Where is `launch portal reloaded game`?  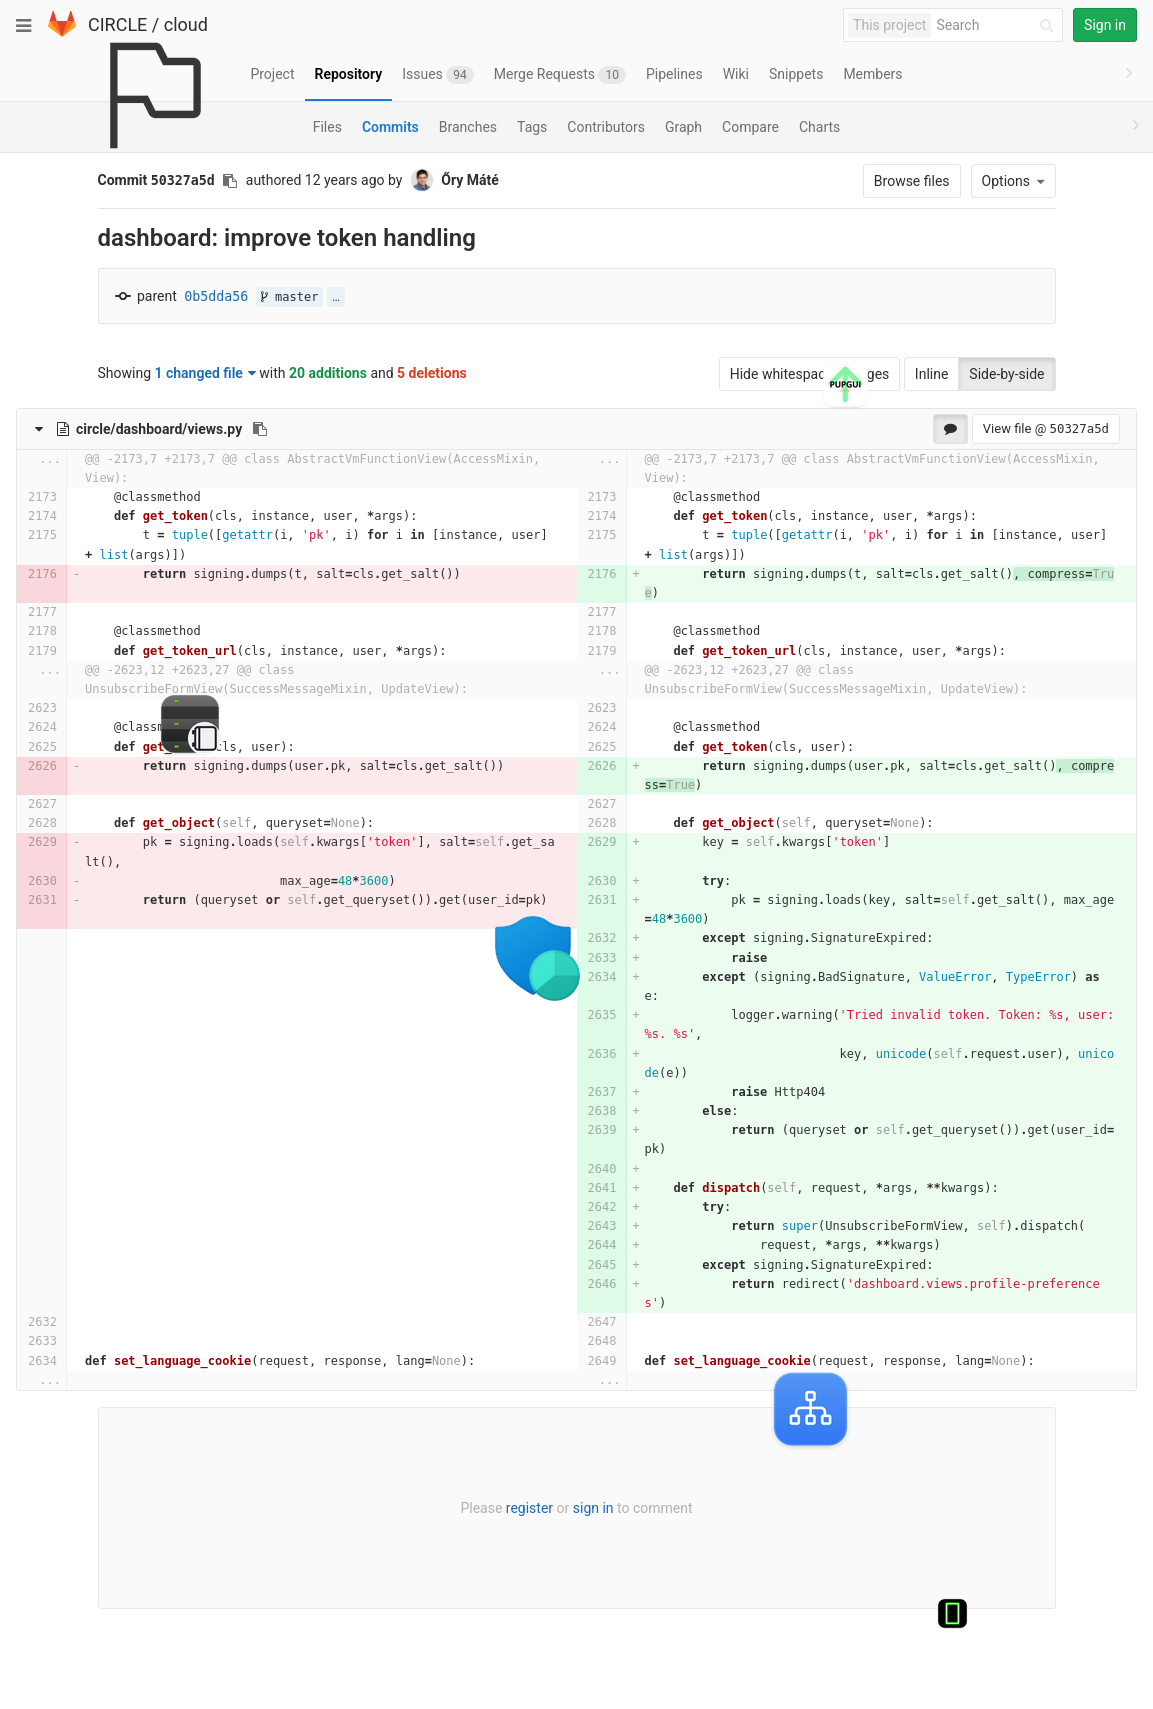
launch portal reloaded game is located at coordinates (952, 1613).